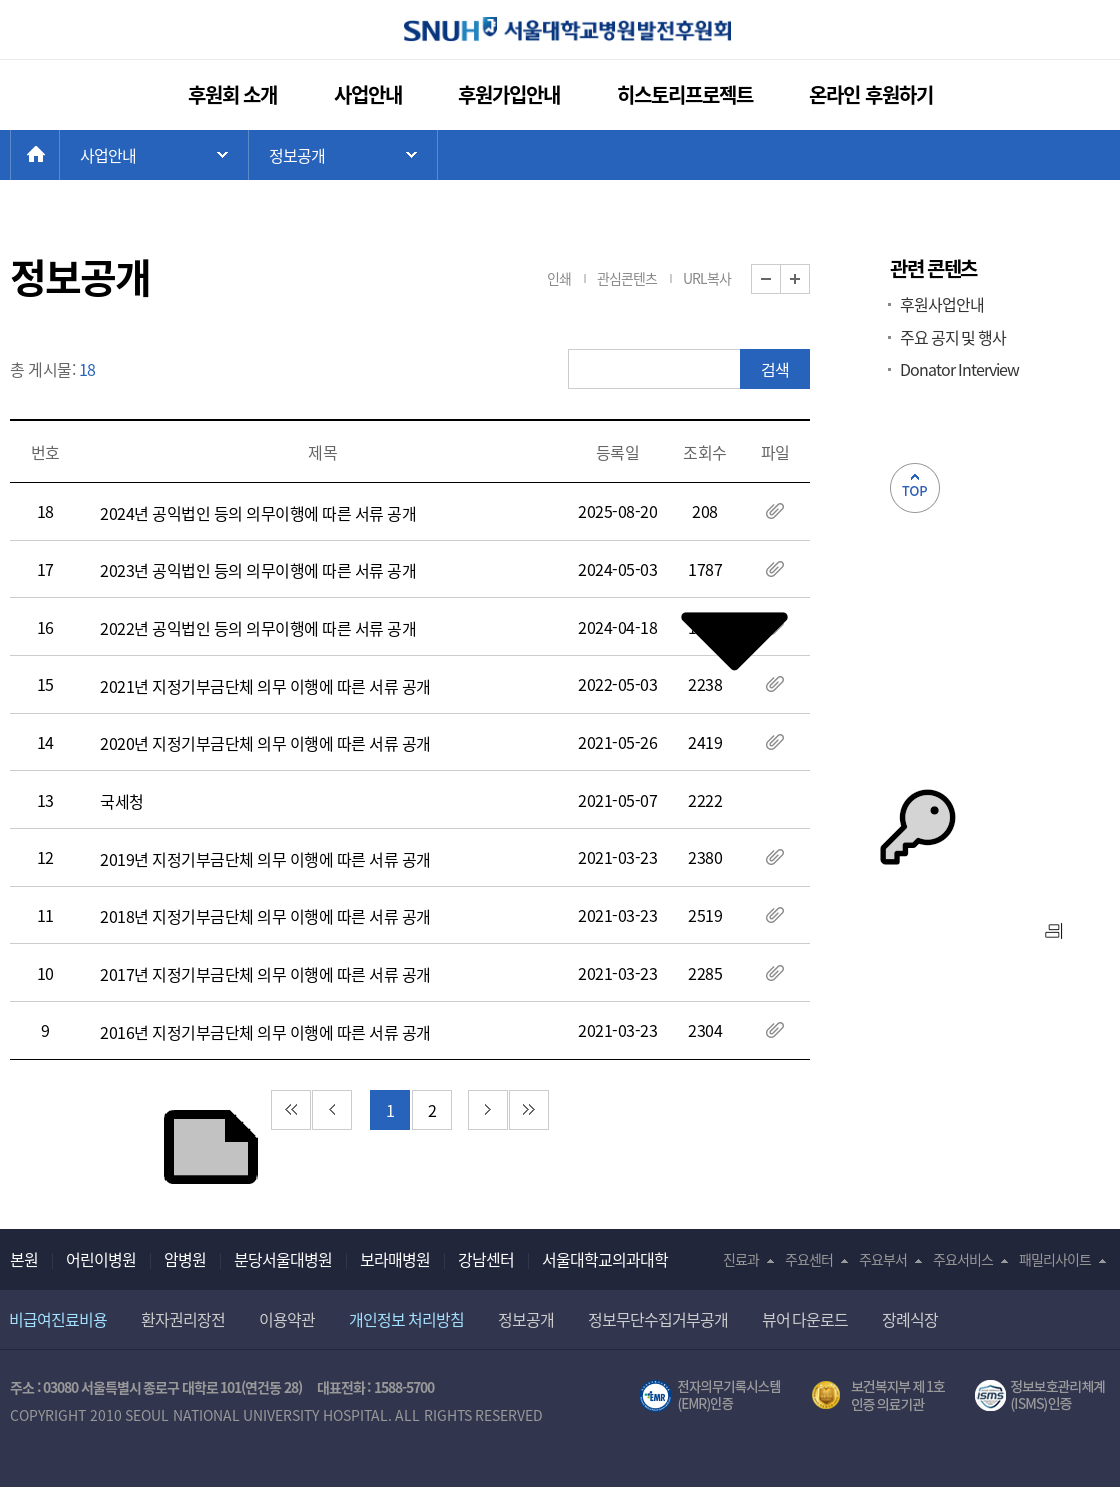  Describe the element at coordinates (734, 636) in the screenshot. I see `expand a dropdown menu` at that location.